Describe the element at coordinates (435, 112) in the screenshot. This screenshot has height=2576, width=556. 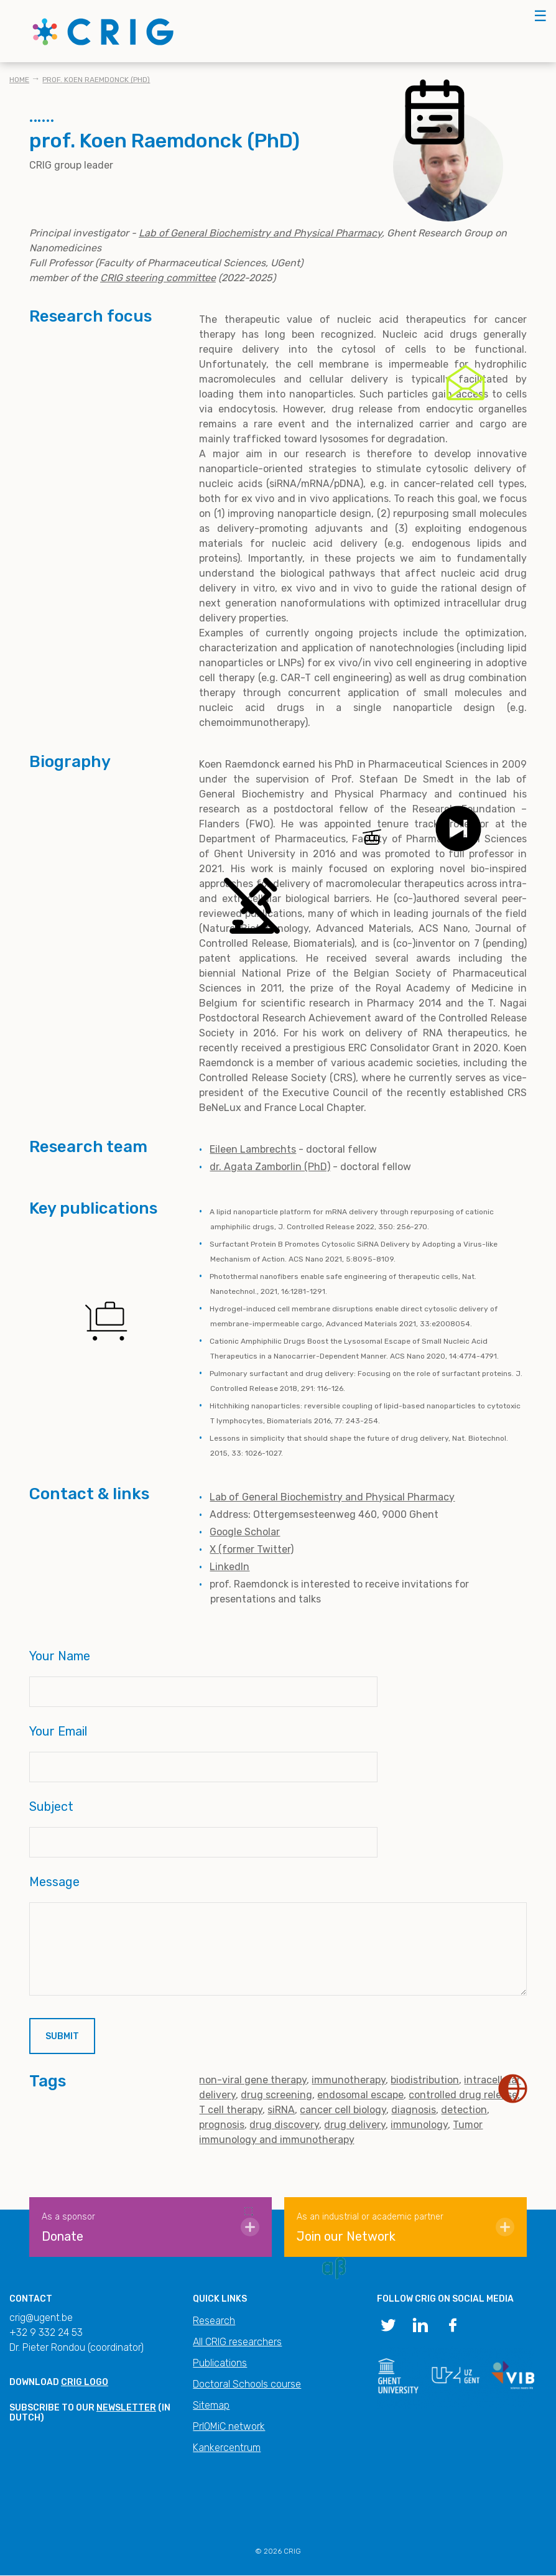
I see `select a date range` at that location.